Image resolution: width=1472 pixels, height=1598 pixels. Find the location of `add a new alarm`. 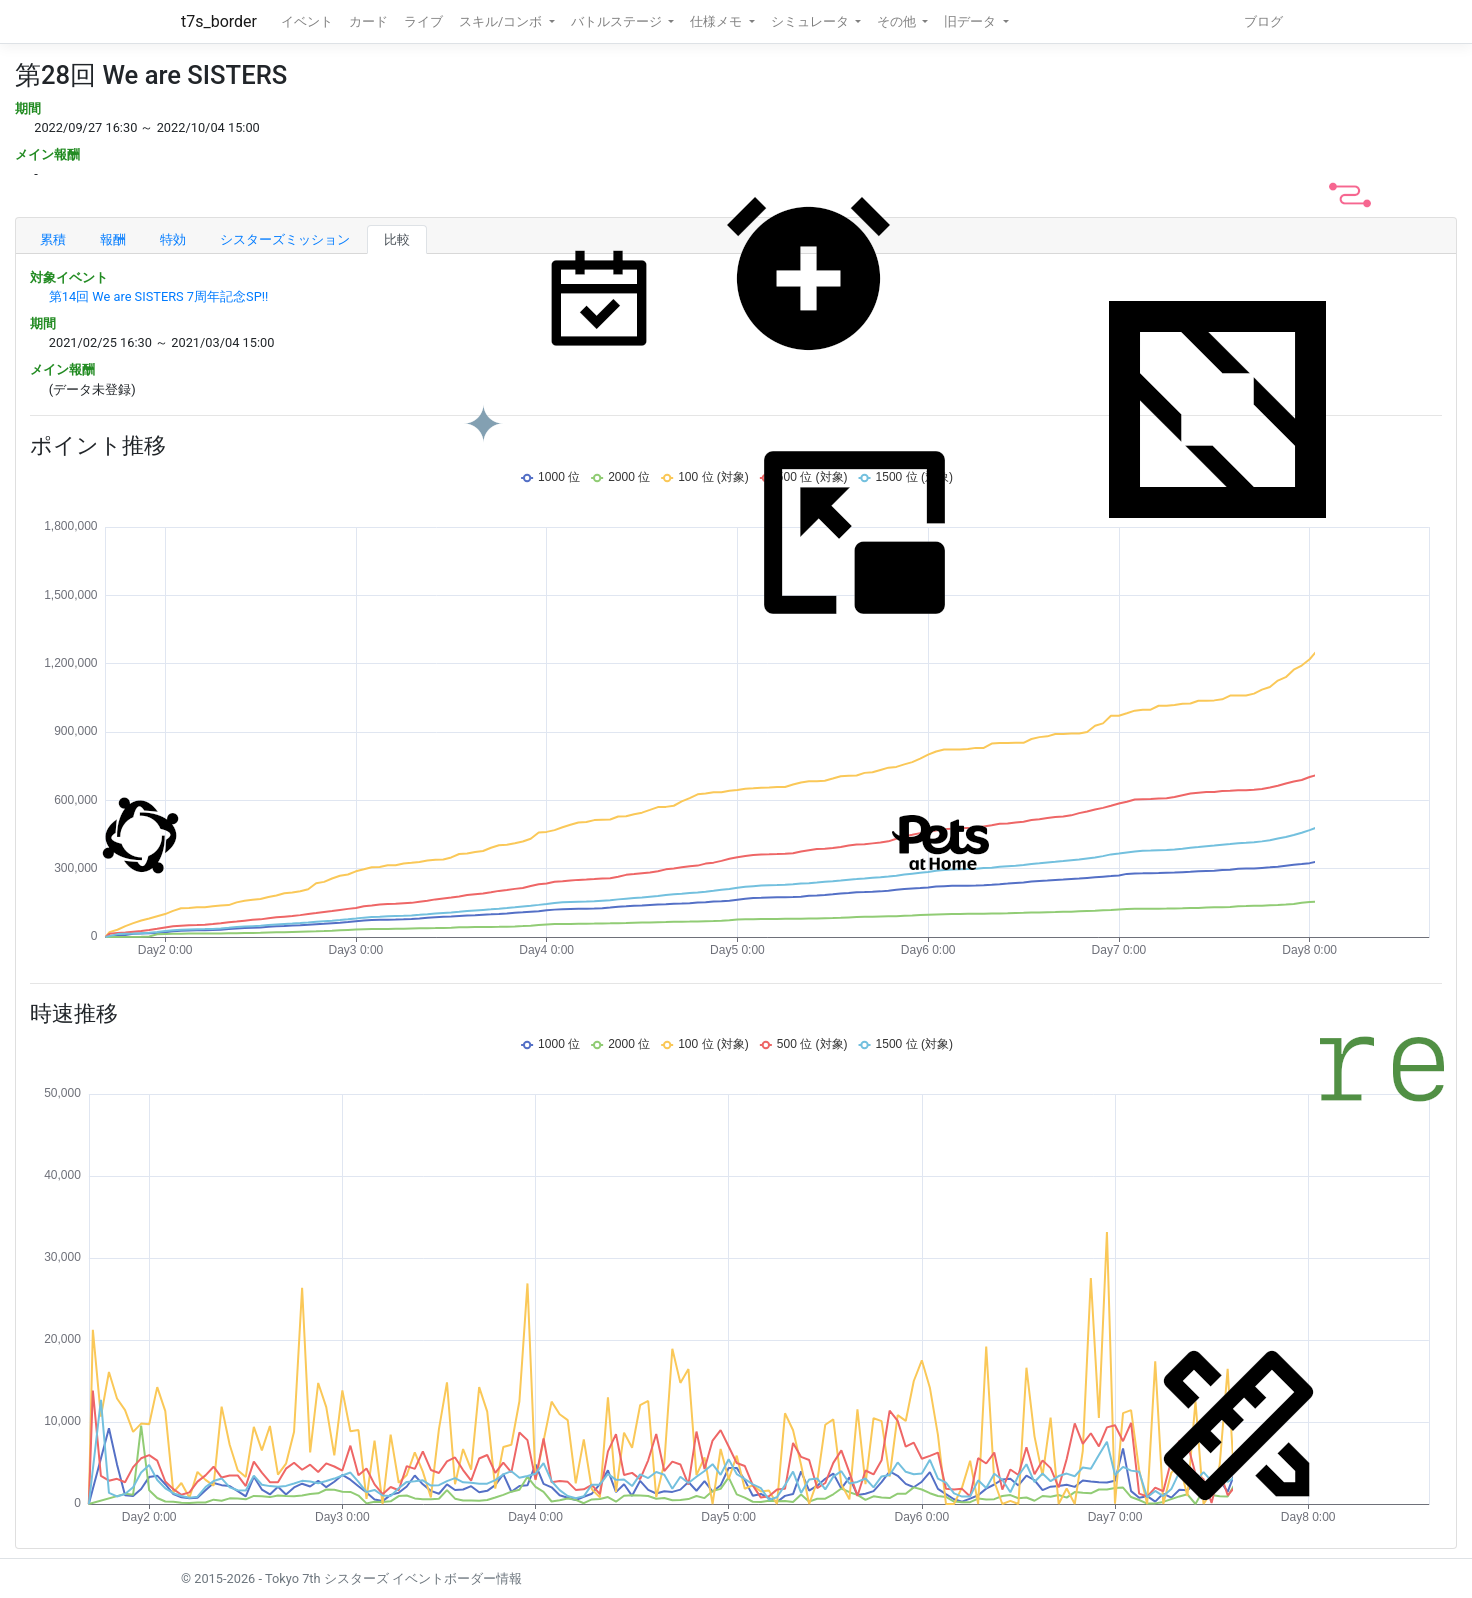

add a new alarm is located at coordinates (808, 270).